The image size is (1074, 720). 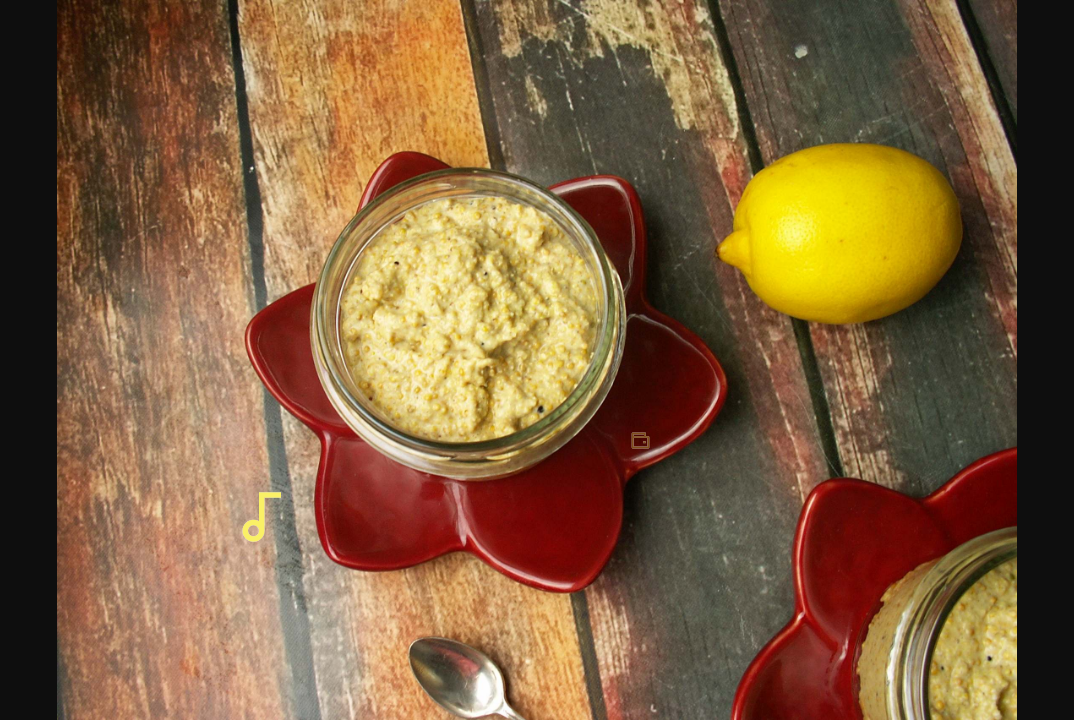 I want to click on access your wallet or payment methods, so click(x=640, y=440).